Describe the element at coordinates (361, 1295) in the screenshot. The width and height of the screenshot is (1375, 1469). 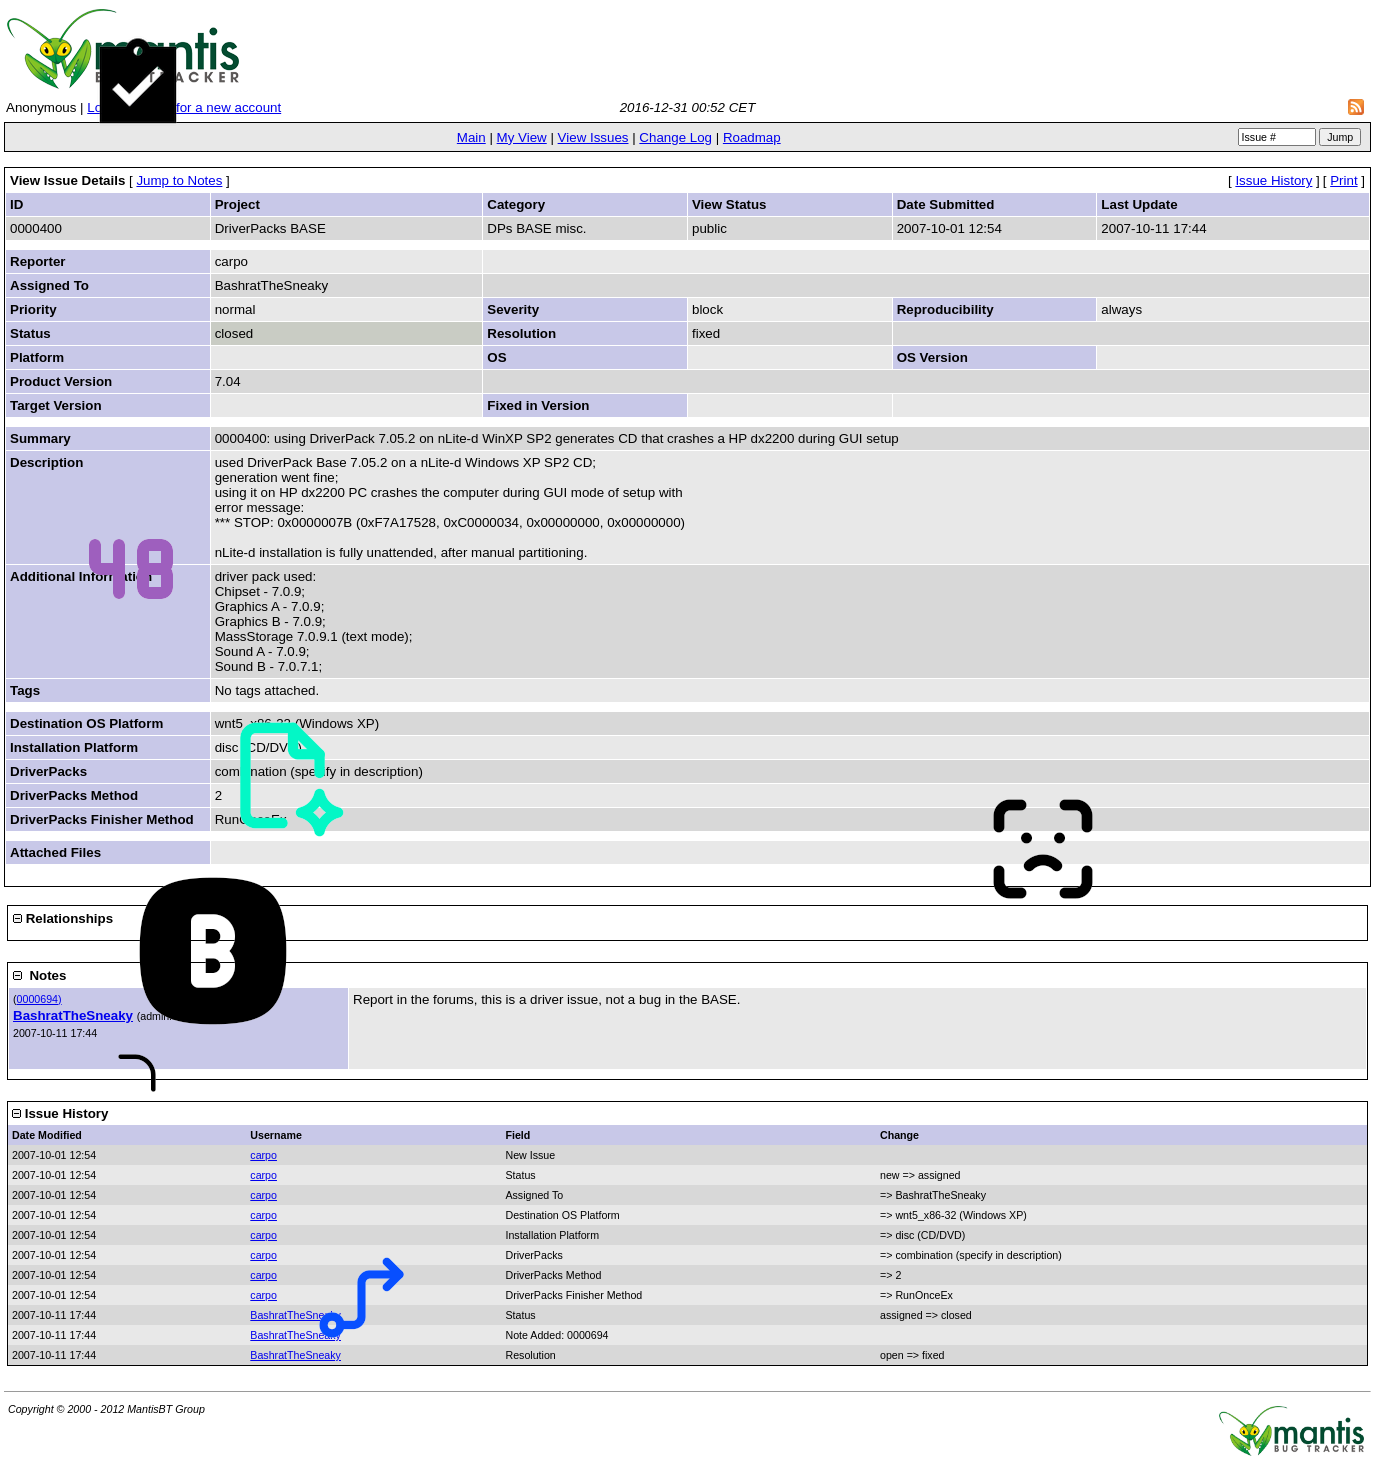
I see `follow a guided path or tutorial` at that location.